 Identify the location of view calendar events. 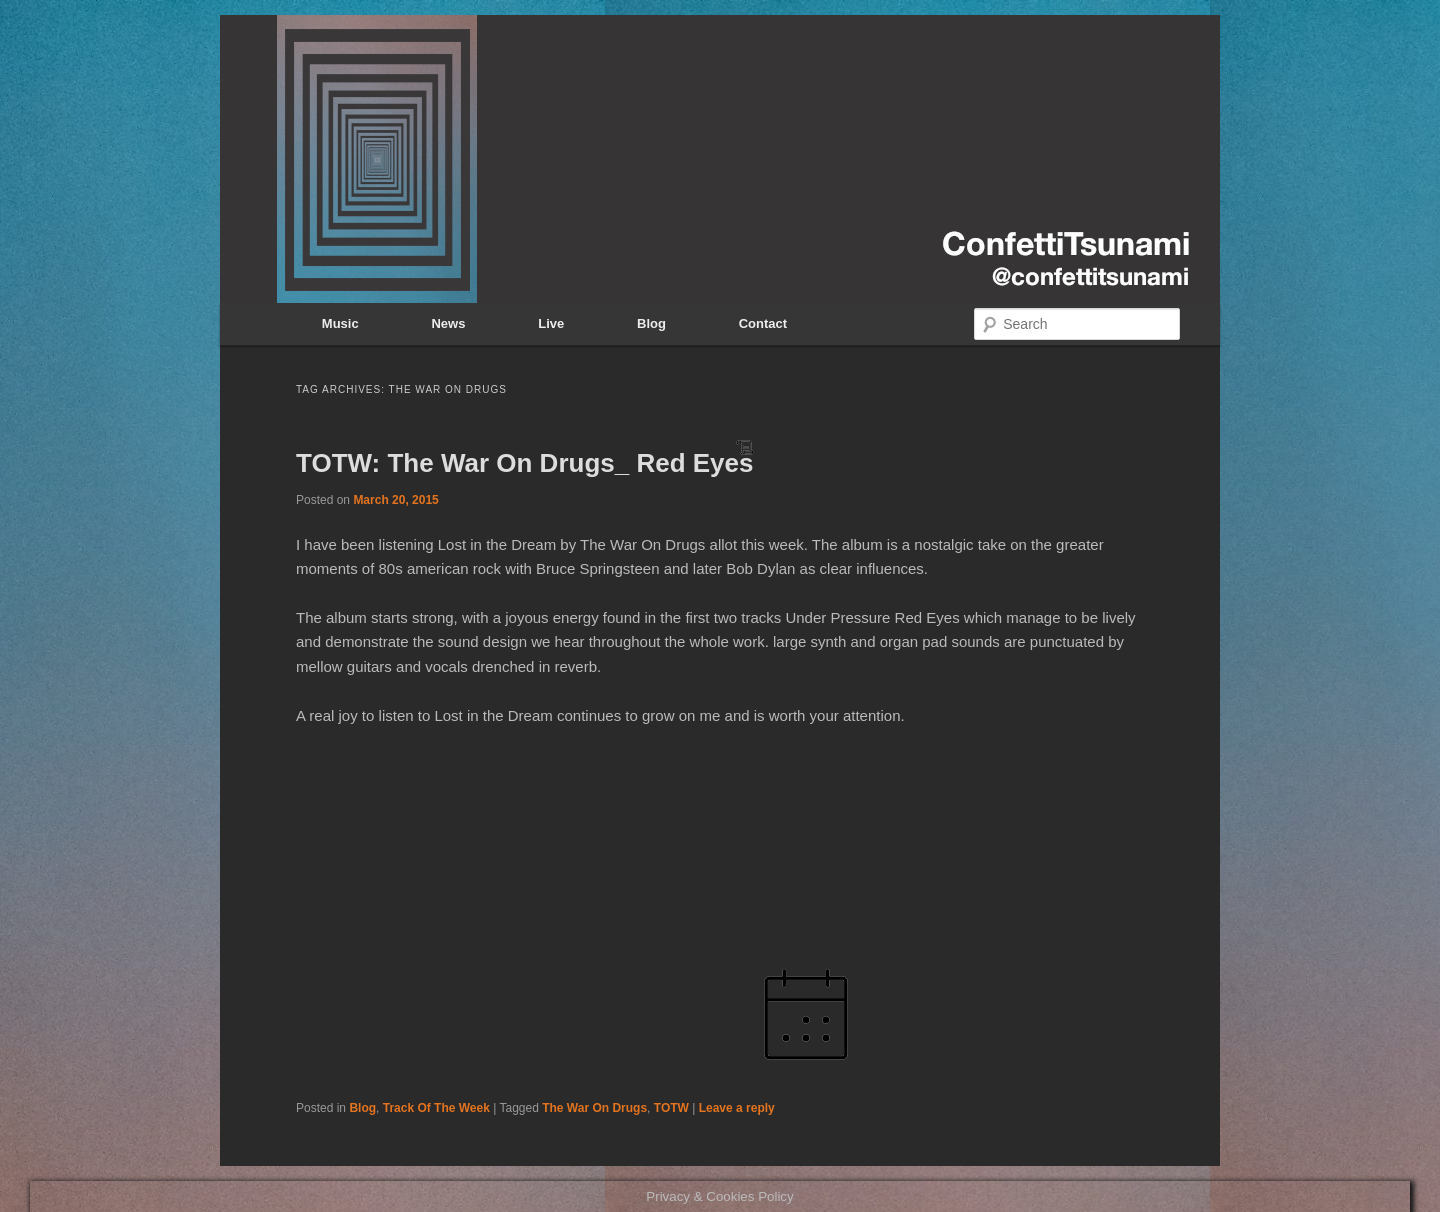
(806, 1018).